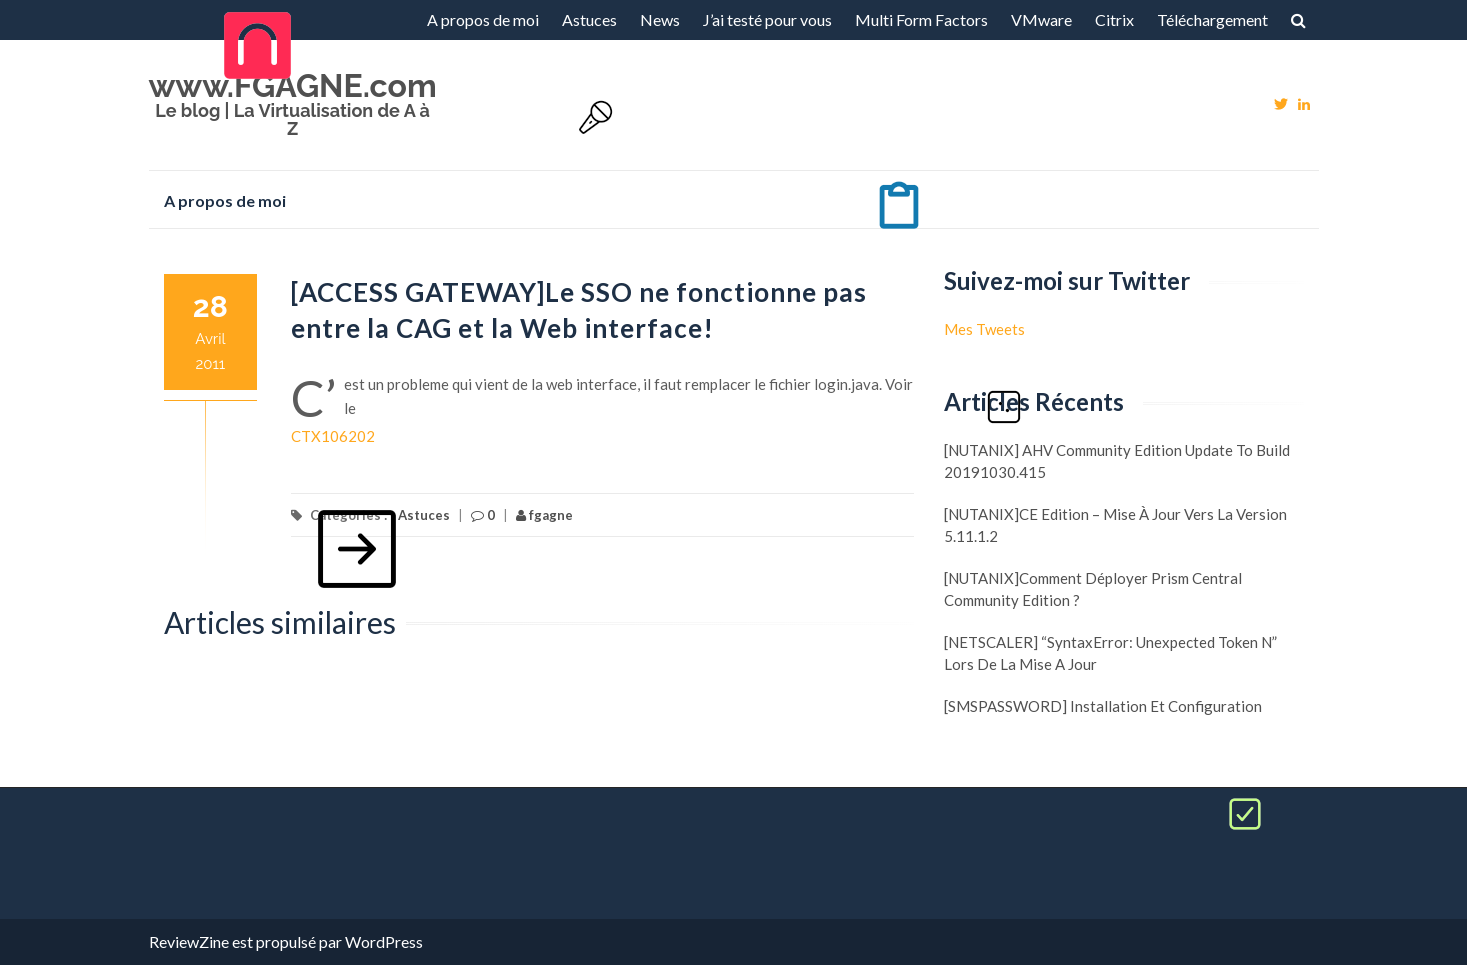  Describe the element at coordinates (1245, 814) in the screenshot. I see `select or confirm an option` at that location.